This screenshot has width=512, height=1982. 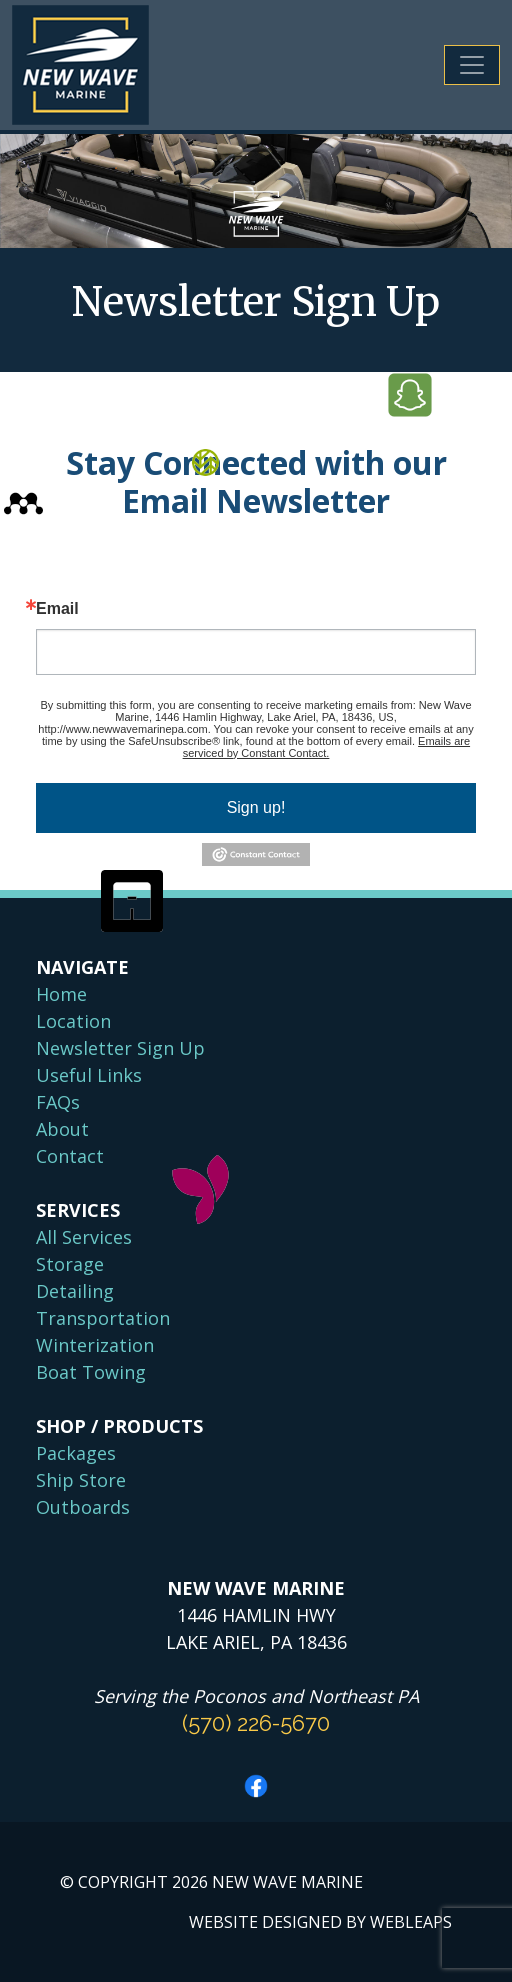 What do you see at coordinates (410, 395) in the screenshot?
I see `open snapchat app` at bounding box center [410, 395].